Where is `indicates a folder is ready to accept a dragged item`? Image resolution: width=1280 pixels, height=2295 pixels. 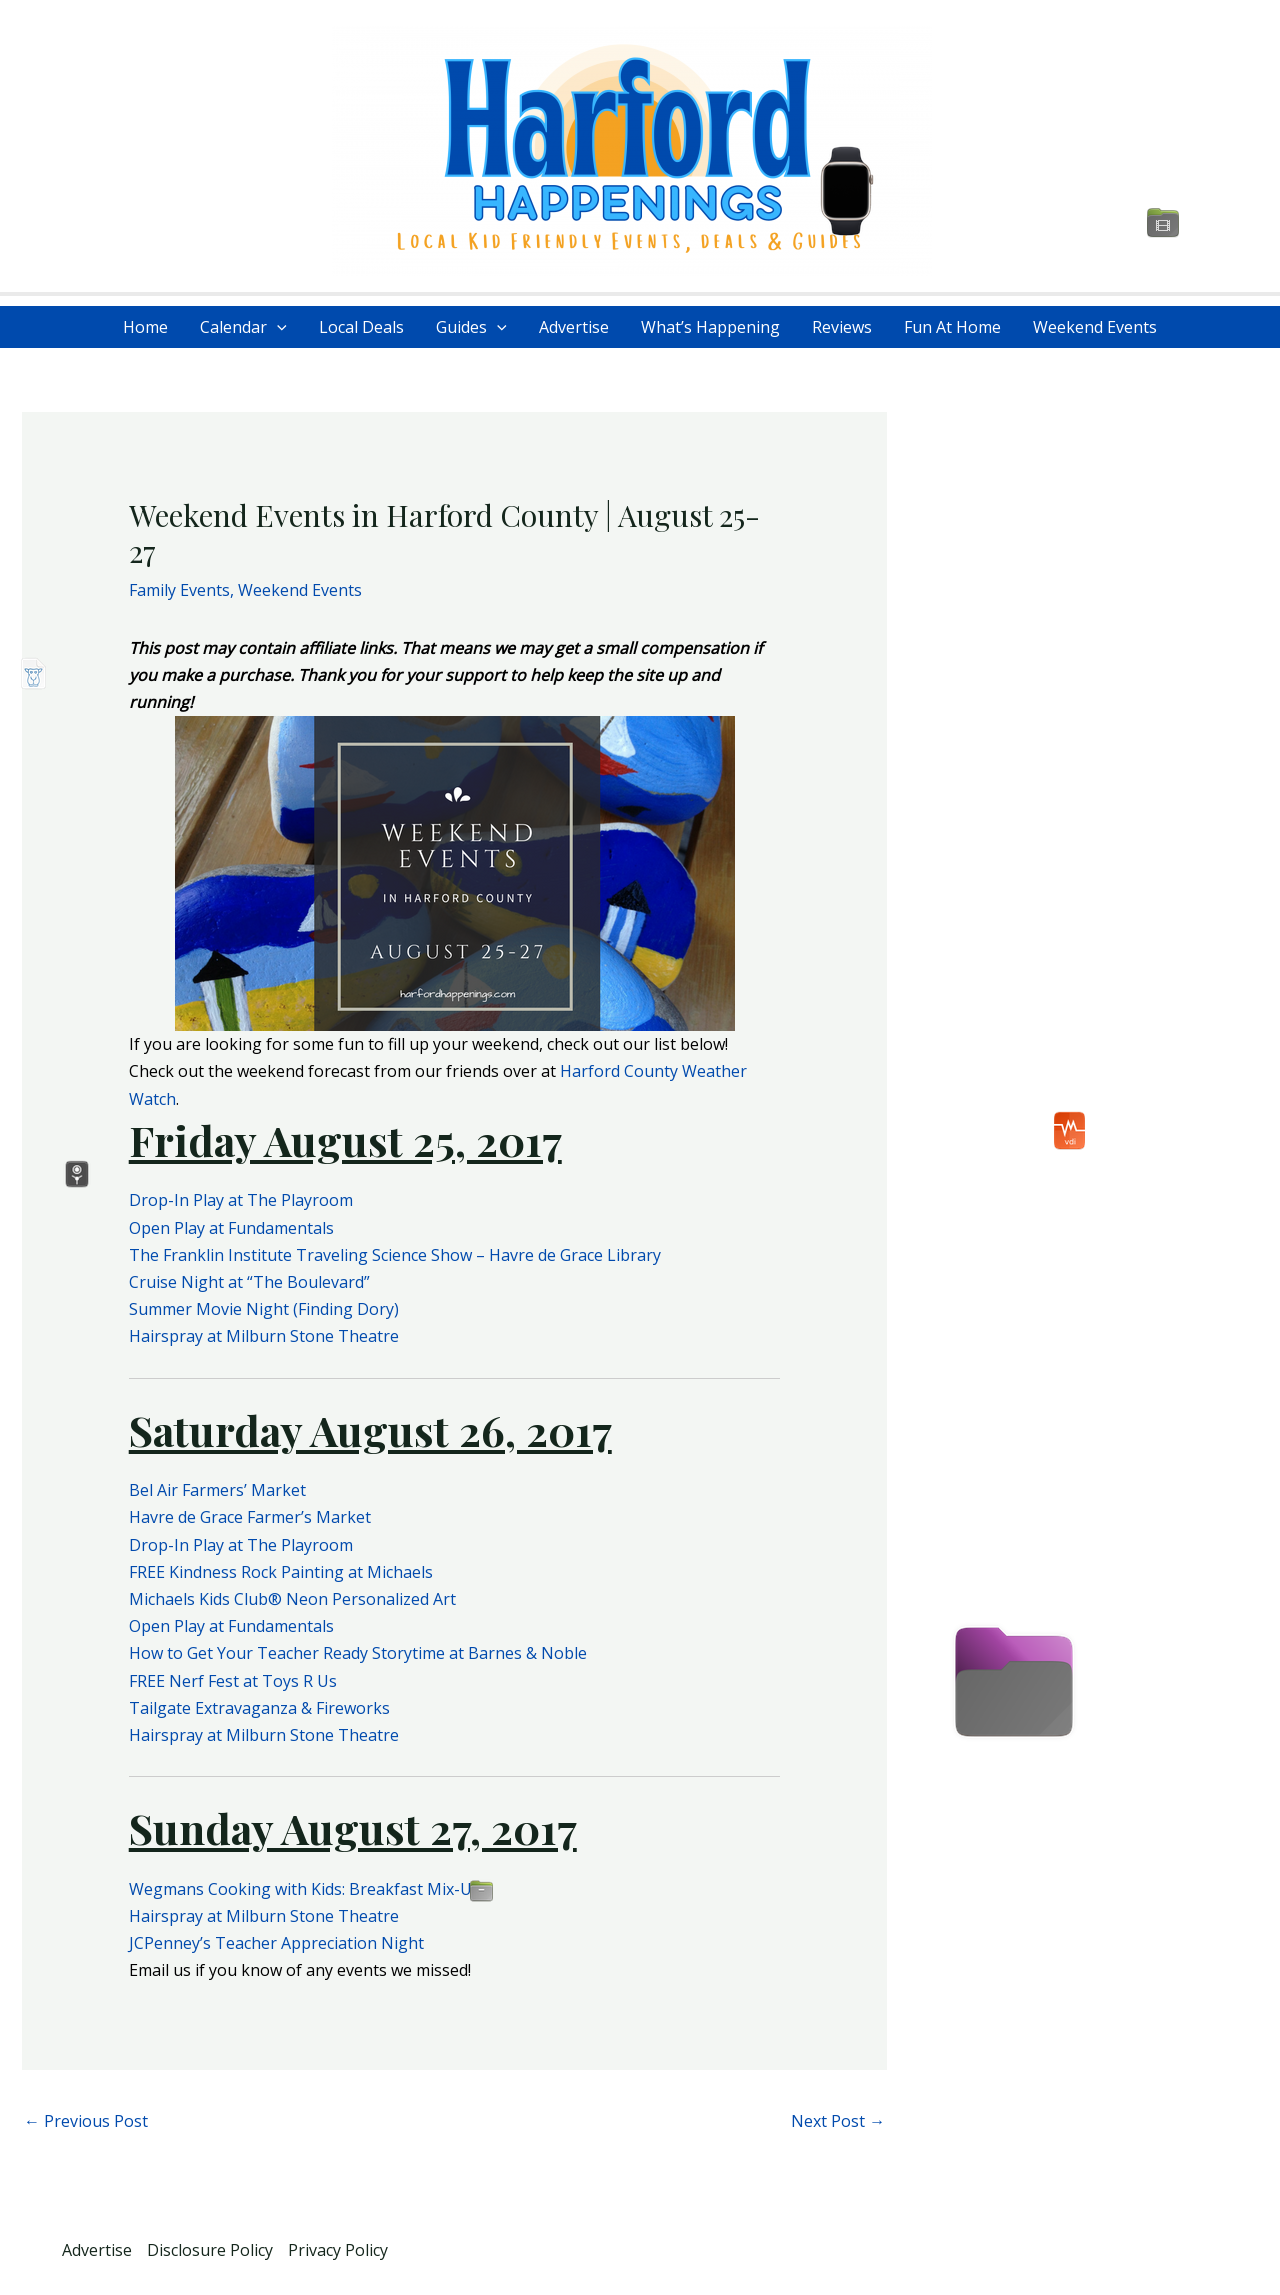
indicates a folder is ready to accept a dragged item is located at coordinates (1014, 1682).